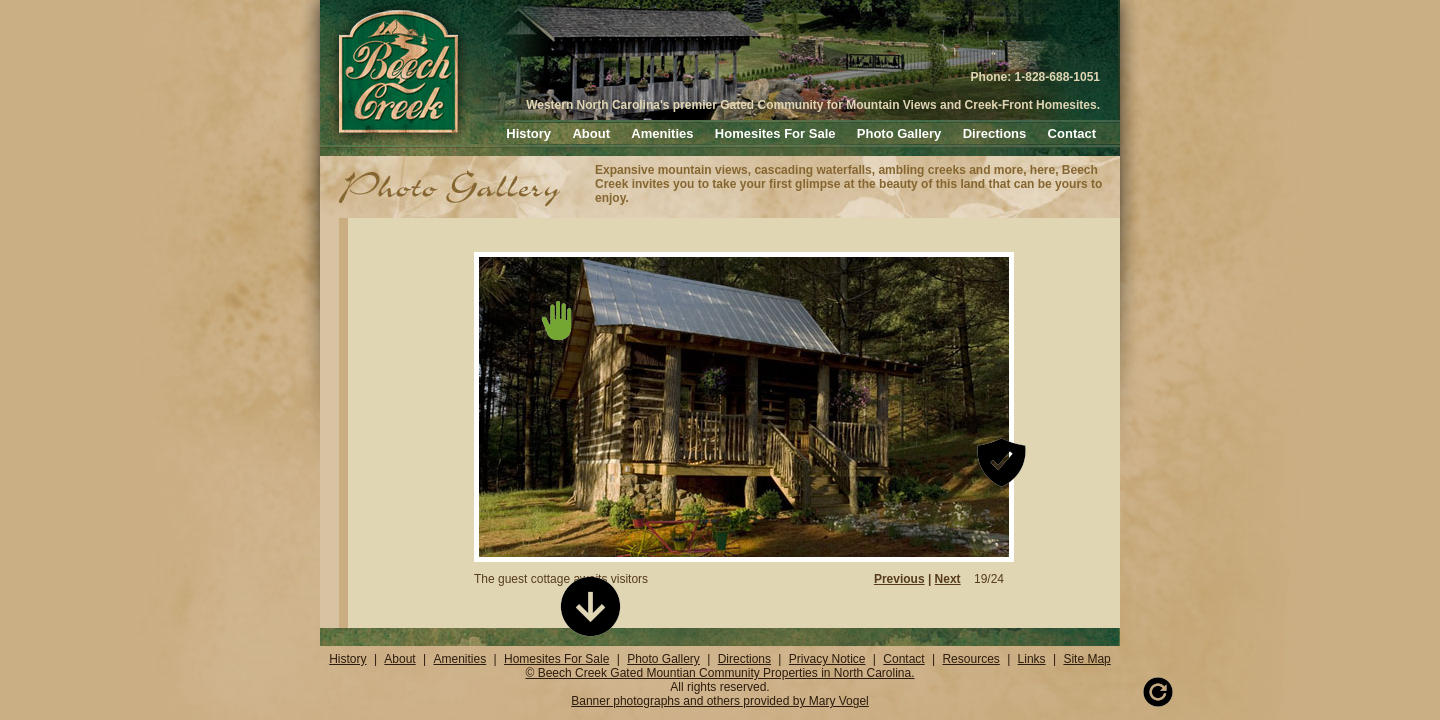 The image size is (1440, 720). Describe the element at coordinates (556, 320) in the screenshot. I see `stop or halt an action` at that location.